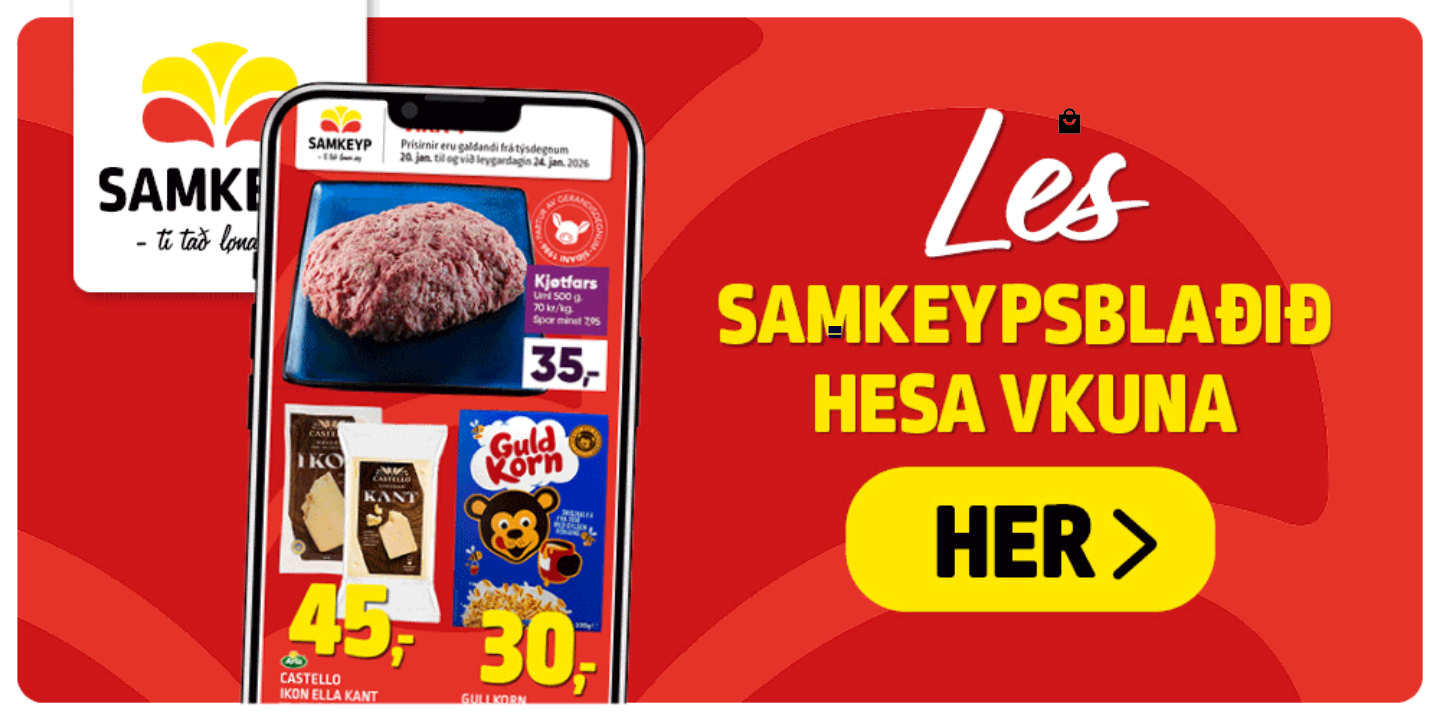 This screenshot has height=720, width=1440. Describe the element at coordinates (835, 332) in the screenshot. I see `switch to bottom panel layout` at that location.